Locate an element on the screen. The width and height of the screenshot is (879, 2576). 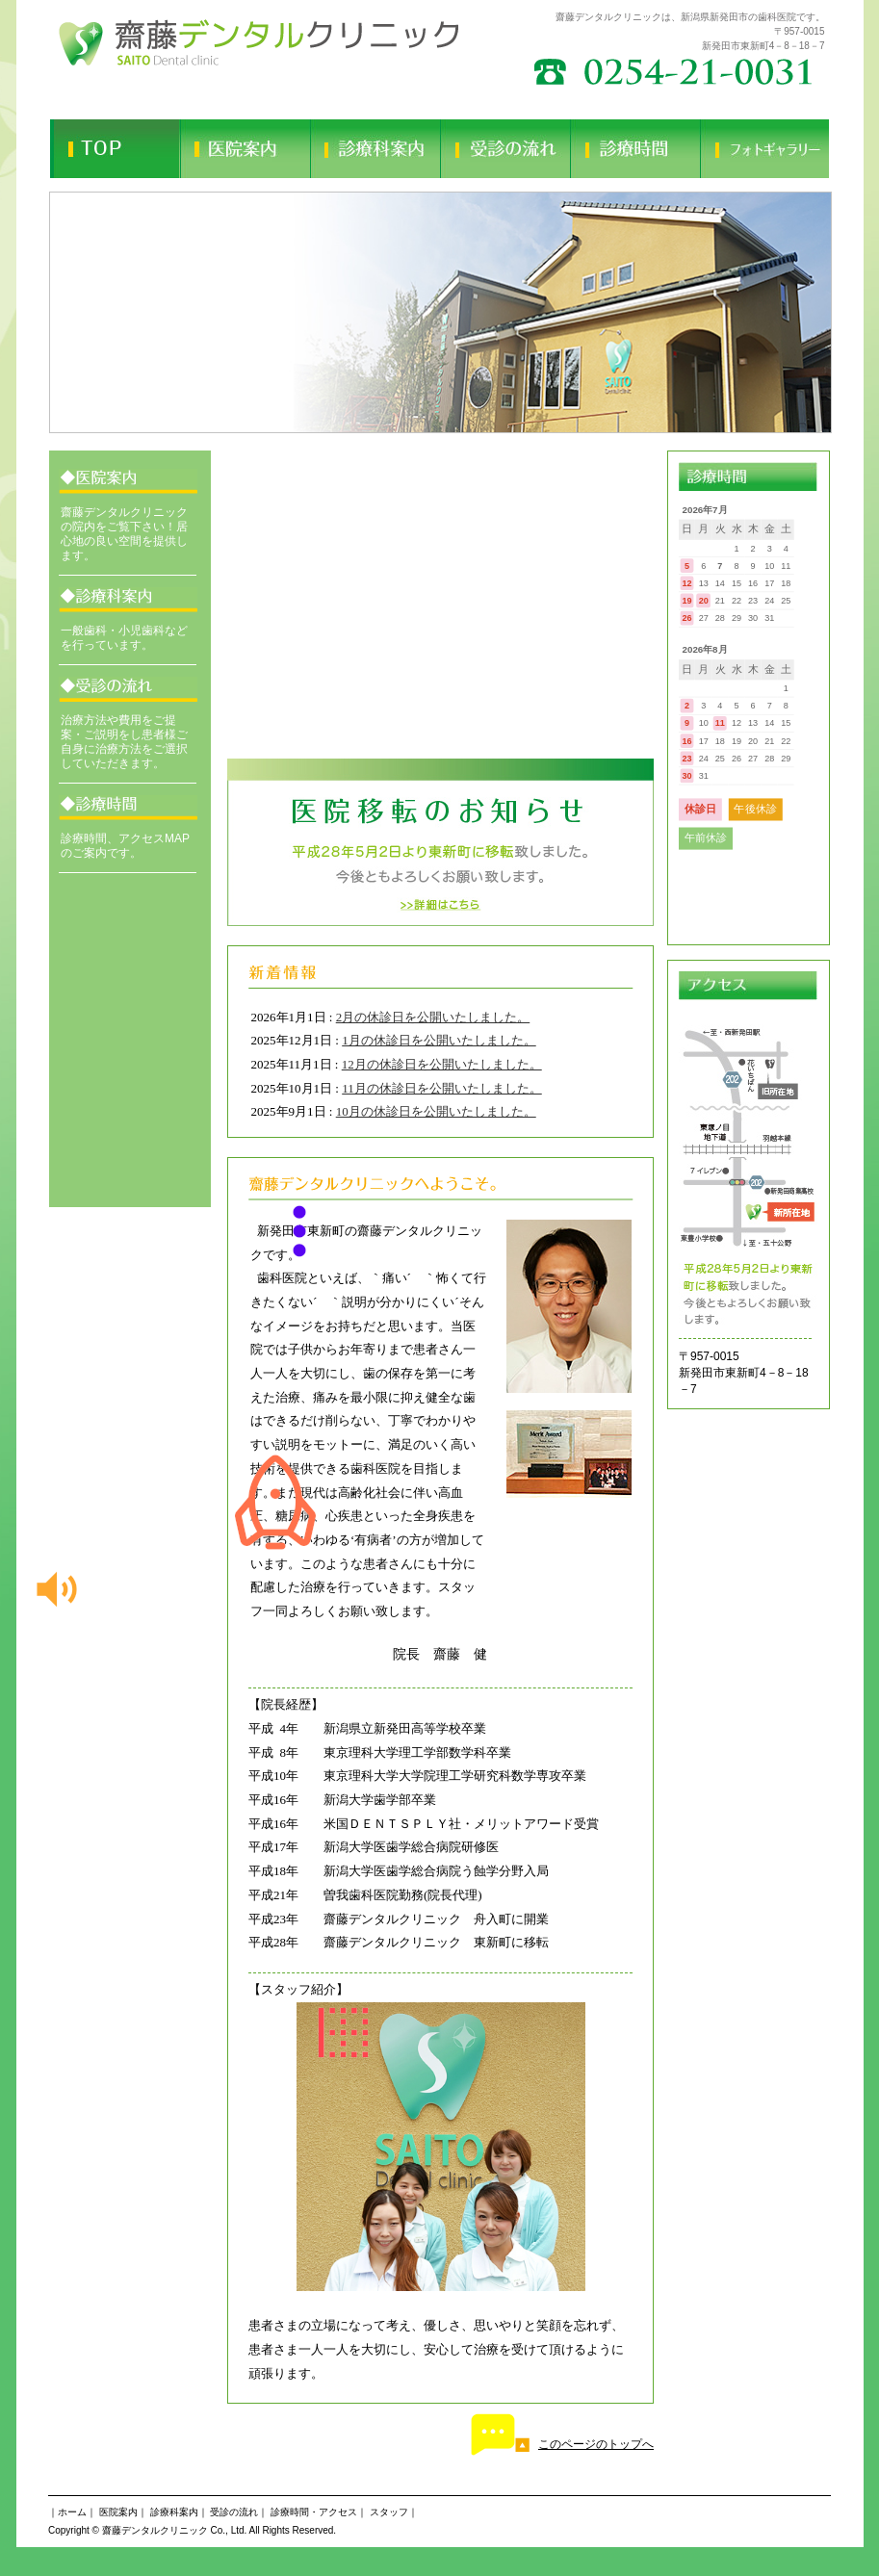
apply border to left edge only is located at coordinates (343, 2032).